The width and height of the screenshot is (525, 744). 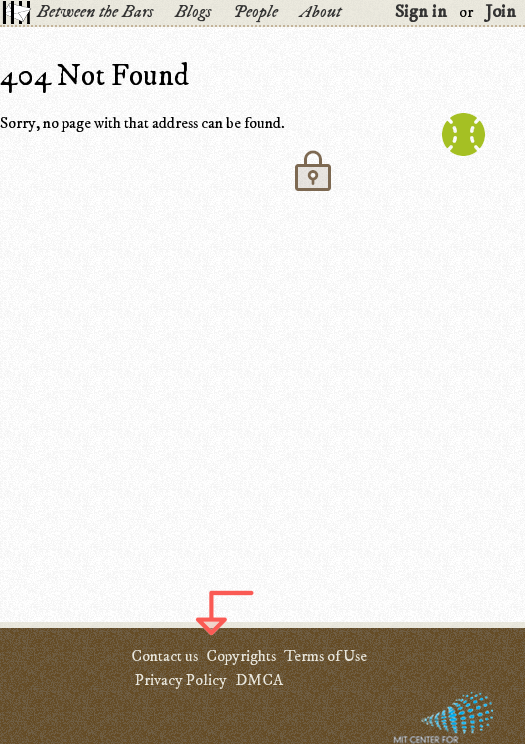 I want to click on go back and down in navigation, so click(x=222, y=608).